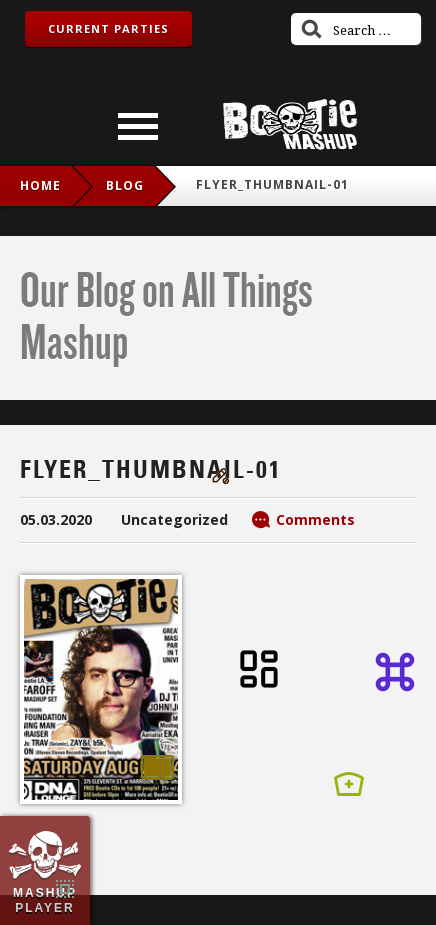 The height and width of the screenshot is (925, 436). I want to click on execute a keyboard shortcut or command, so click(395, 672).